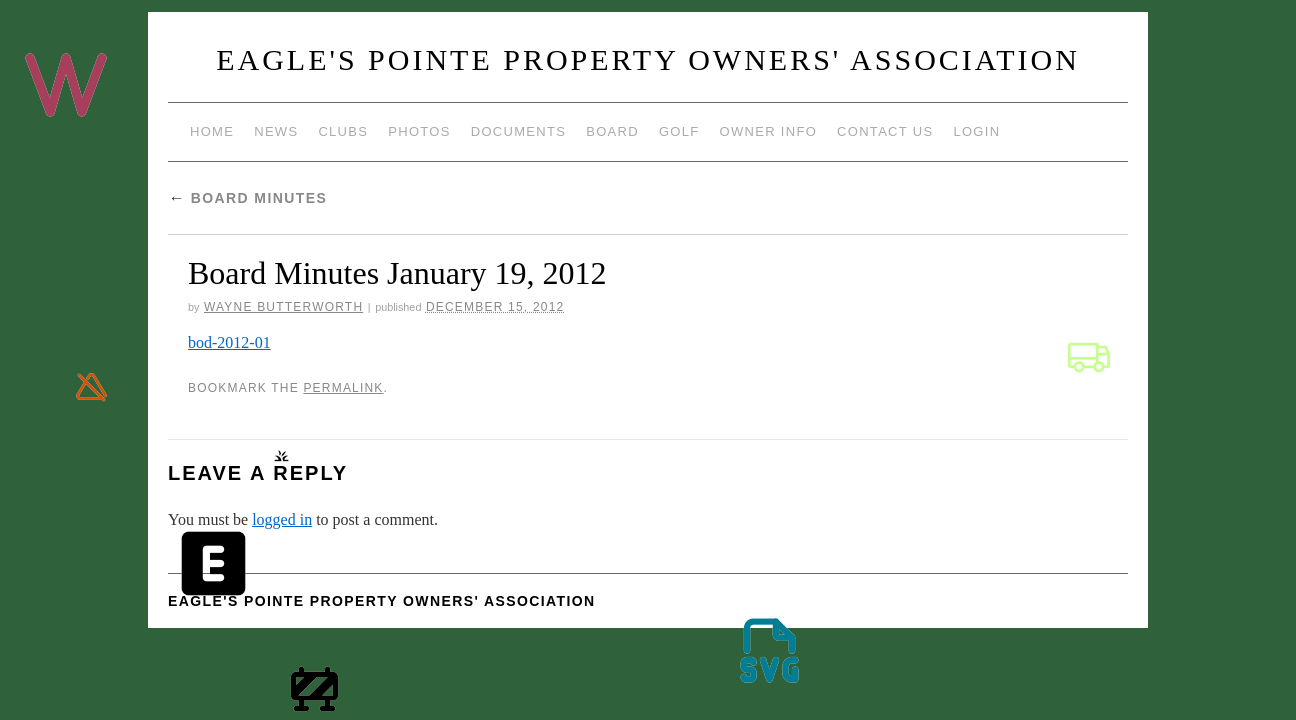 The width and height of the screenshot is (1296, 720). Describe the element at coordinates (91, 387) in the screenshot. I see `disabled warning or alert` at that location.